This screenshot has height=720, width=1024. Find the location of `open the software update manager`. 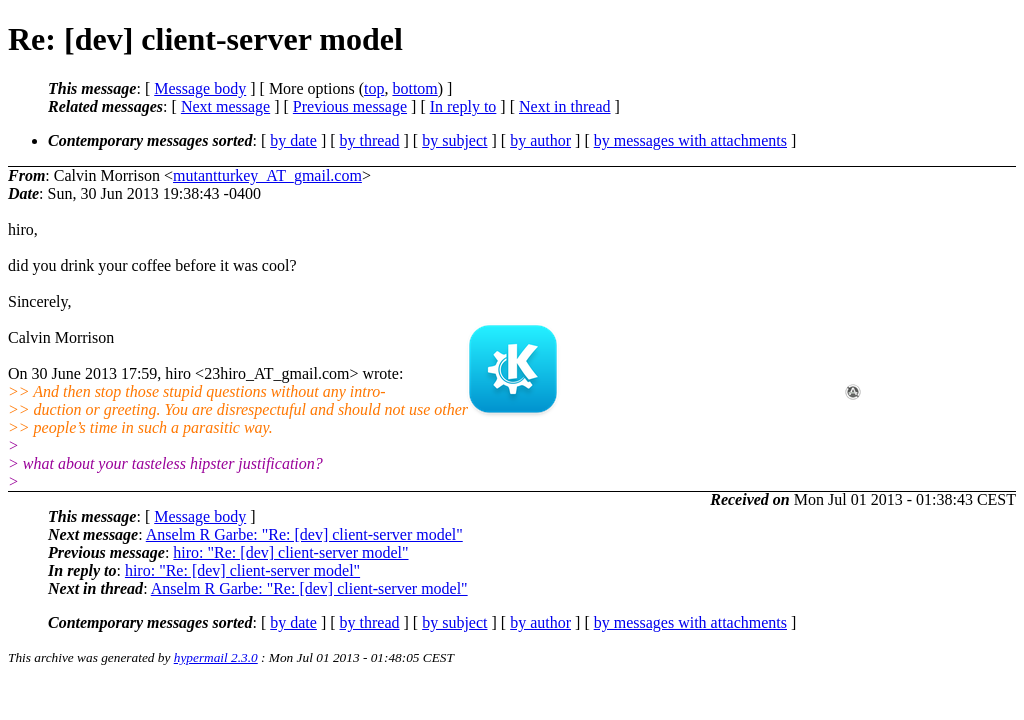

open the software update manager is located at coordinates (853, 392).